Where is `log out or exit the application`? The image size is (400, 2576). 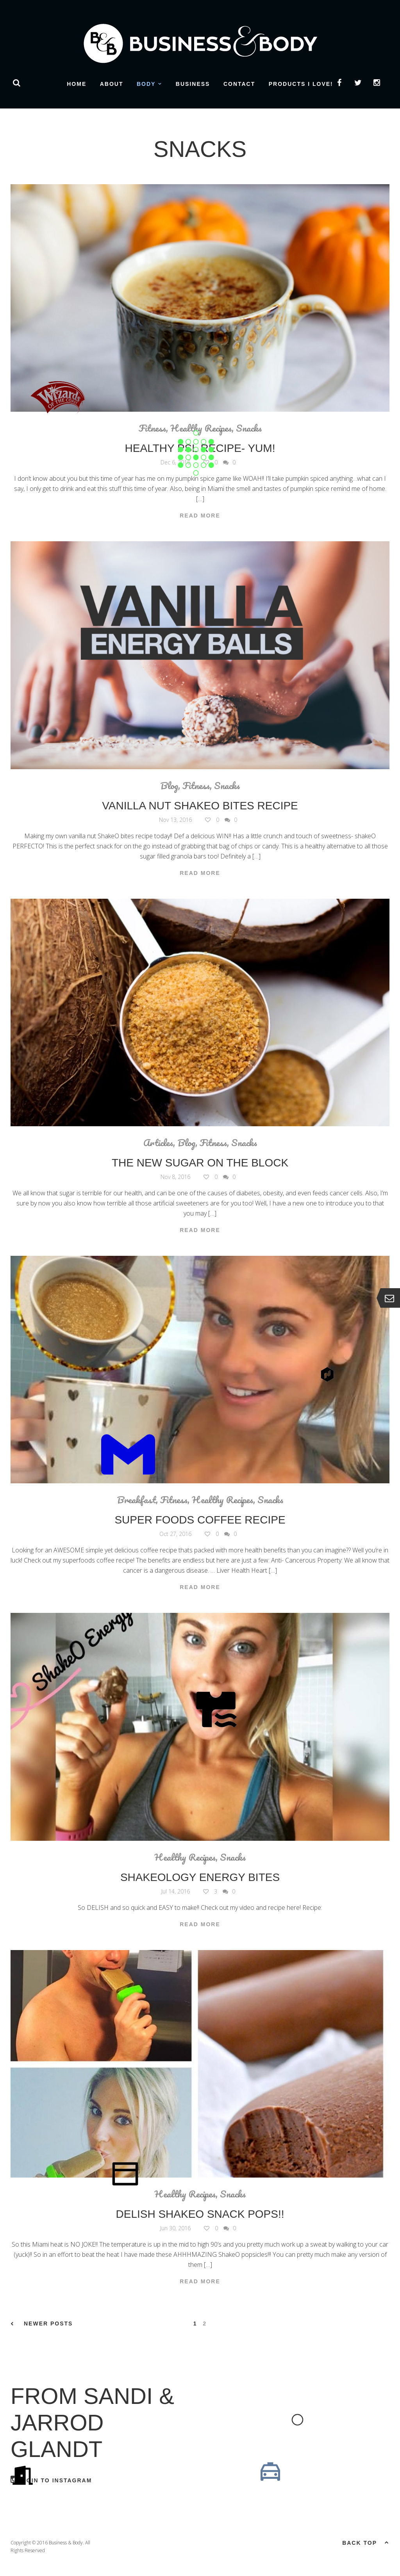
log out or exit the application is located at coordinates (23, 2476).